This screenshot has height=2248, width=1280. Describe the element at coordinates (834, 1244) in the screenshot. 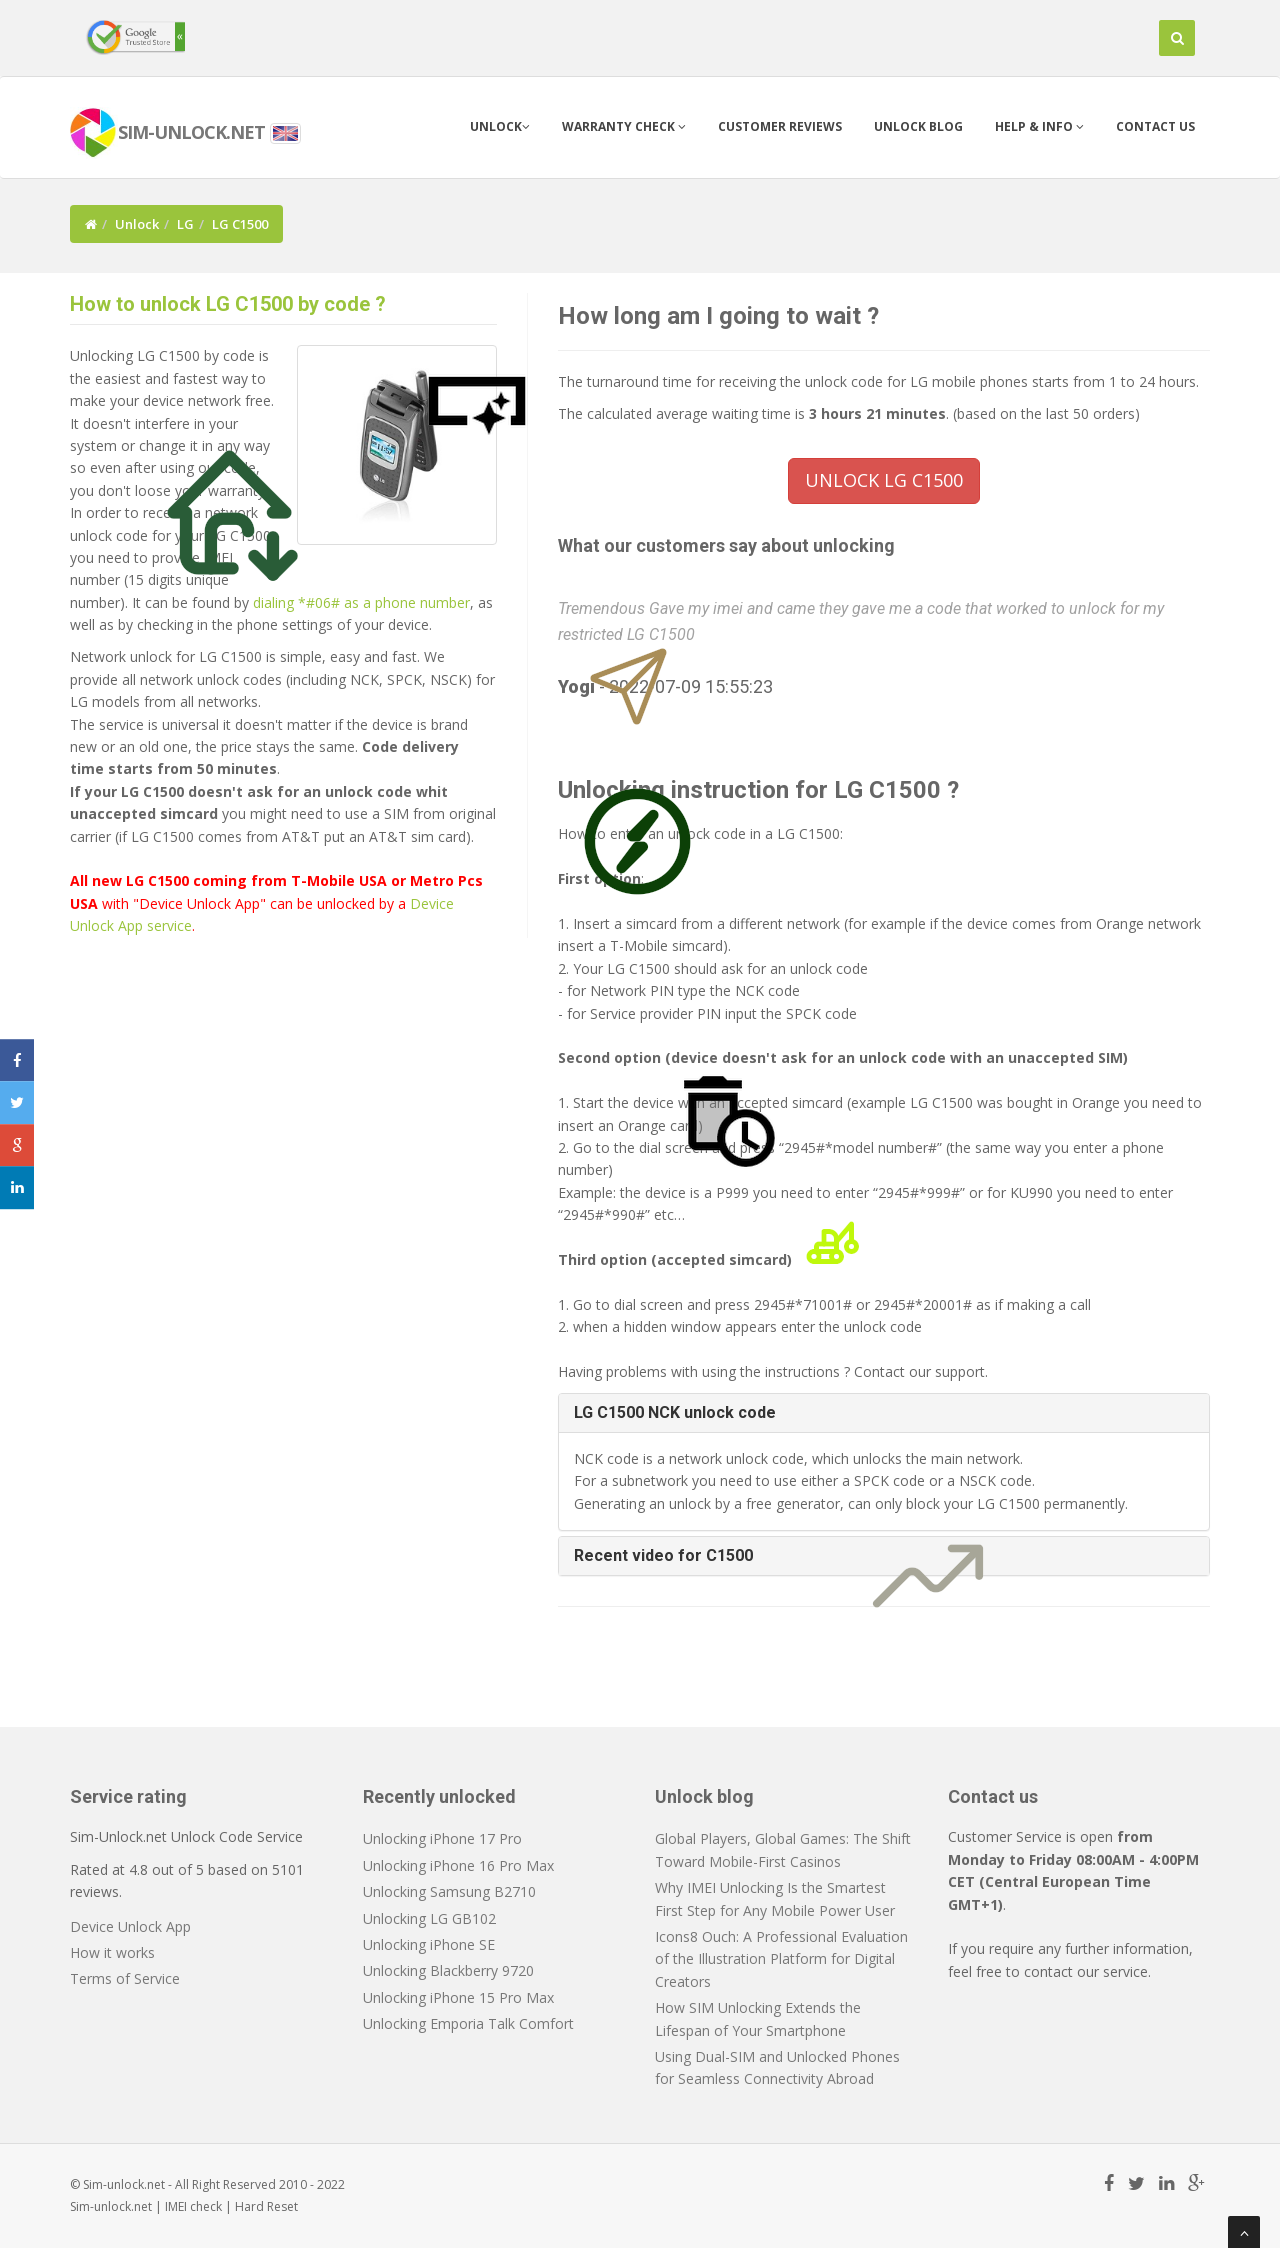

I see `demolition or destruction tool` at that location.